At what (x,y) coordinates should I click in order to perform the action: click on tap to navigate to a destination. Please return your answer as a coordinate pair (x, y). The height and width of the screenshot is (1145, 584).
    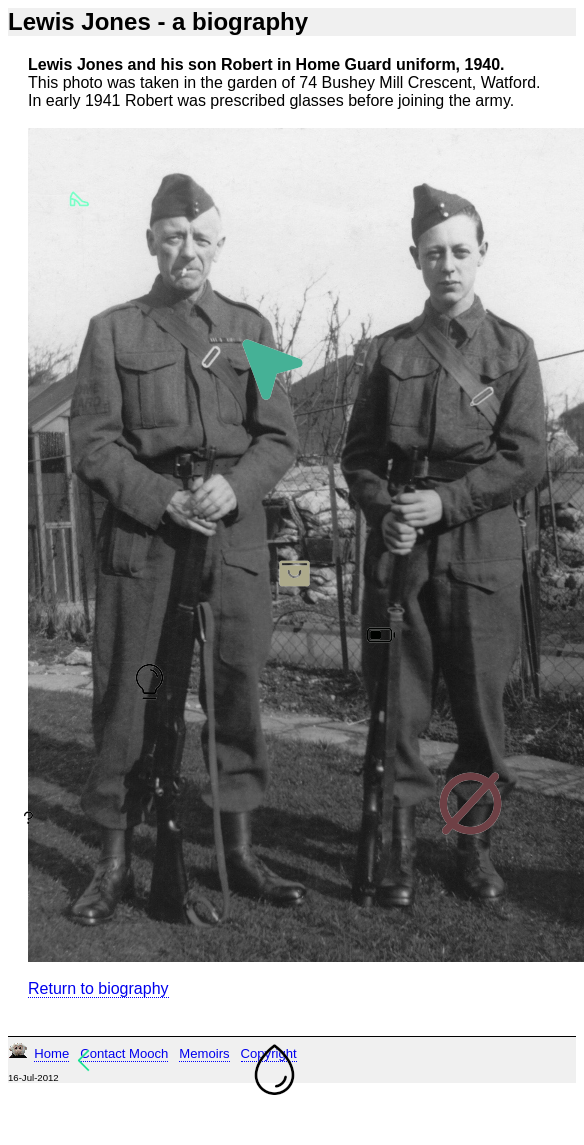
    Looking at the image, I should click on (268, 365).